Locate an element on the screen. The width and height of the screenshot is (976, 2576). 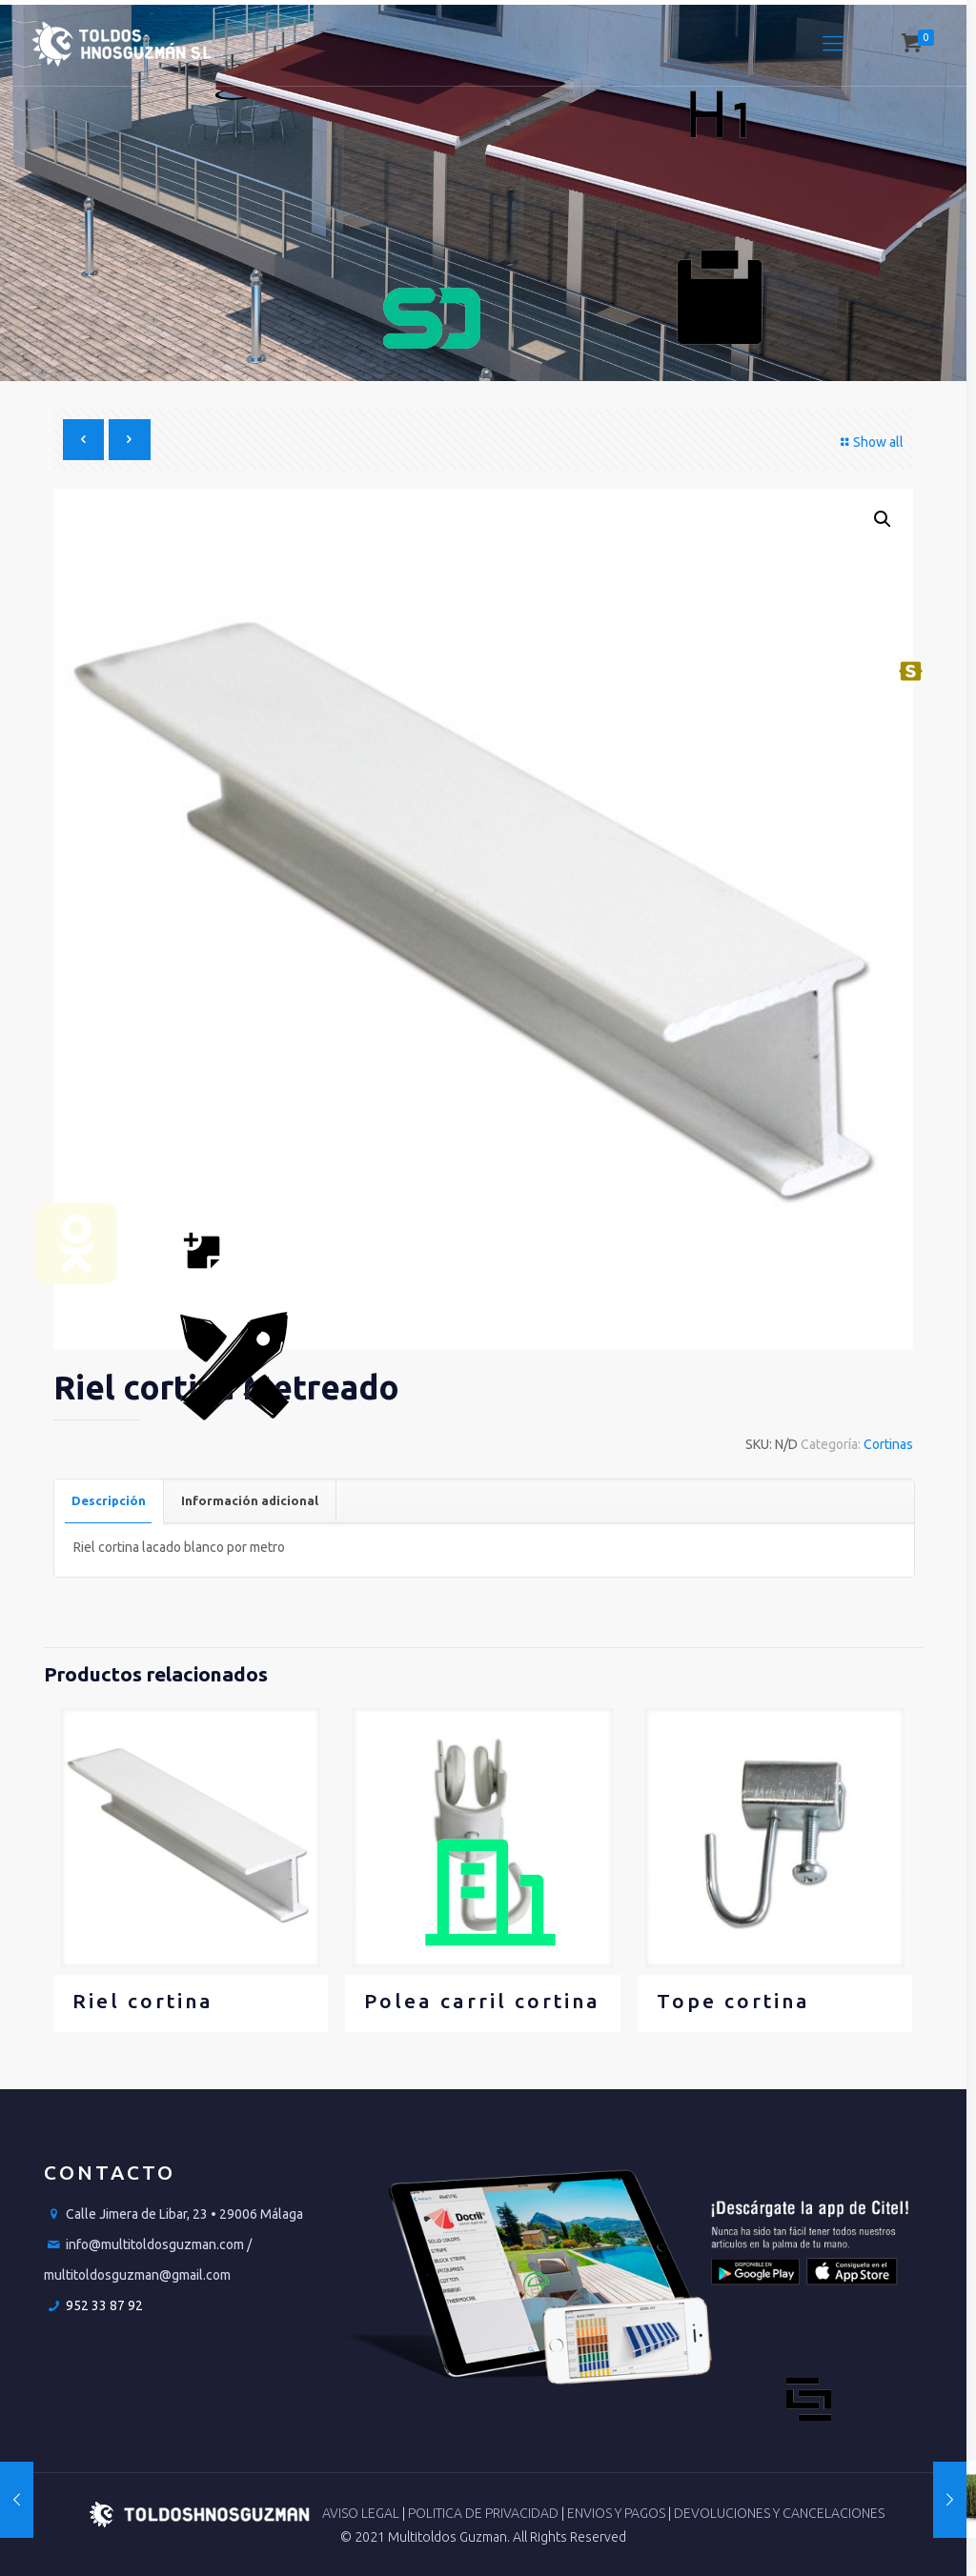
format text as heading level 1 is located at coordinates (720, 114).